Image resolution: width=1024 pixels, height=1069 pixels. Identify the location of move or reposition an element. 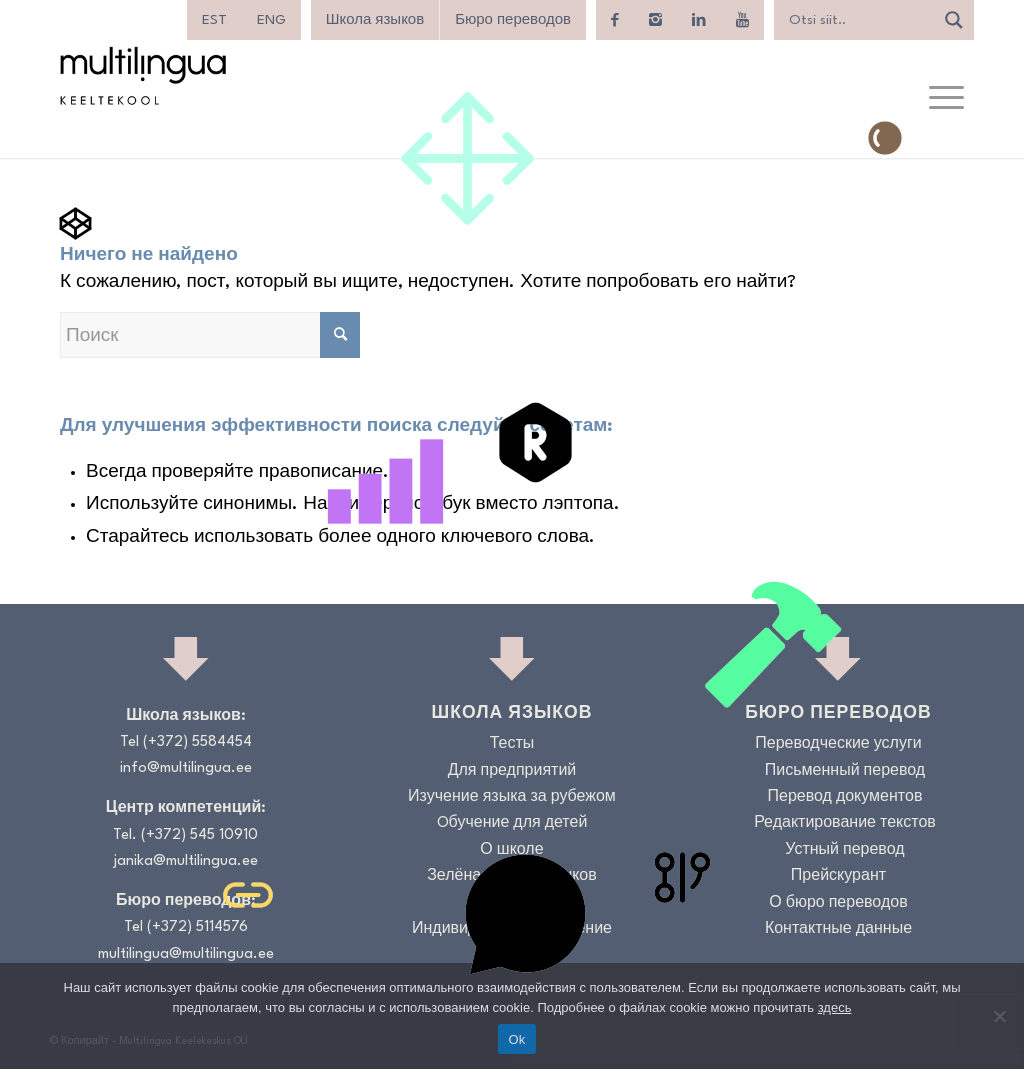
(467, 158).